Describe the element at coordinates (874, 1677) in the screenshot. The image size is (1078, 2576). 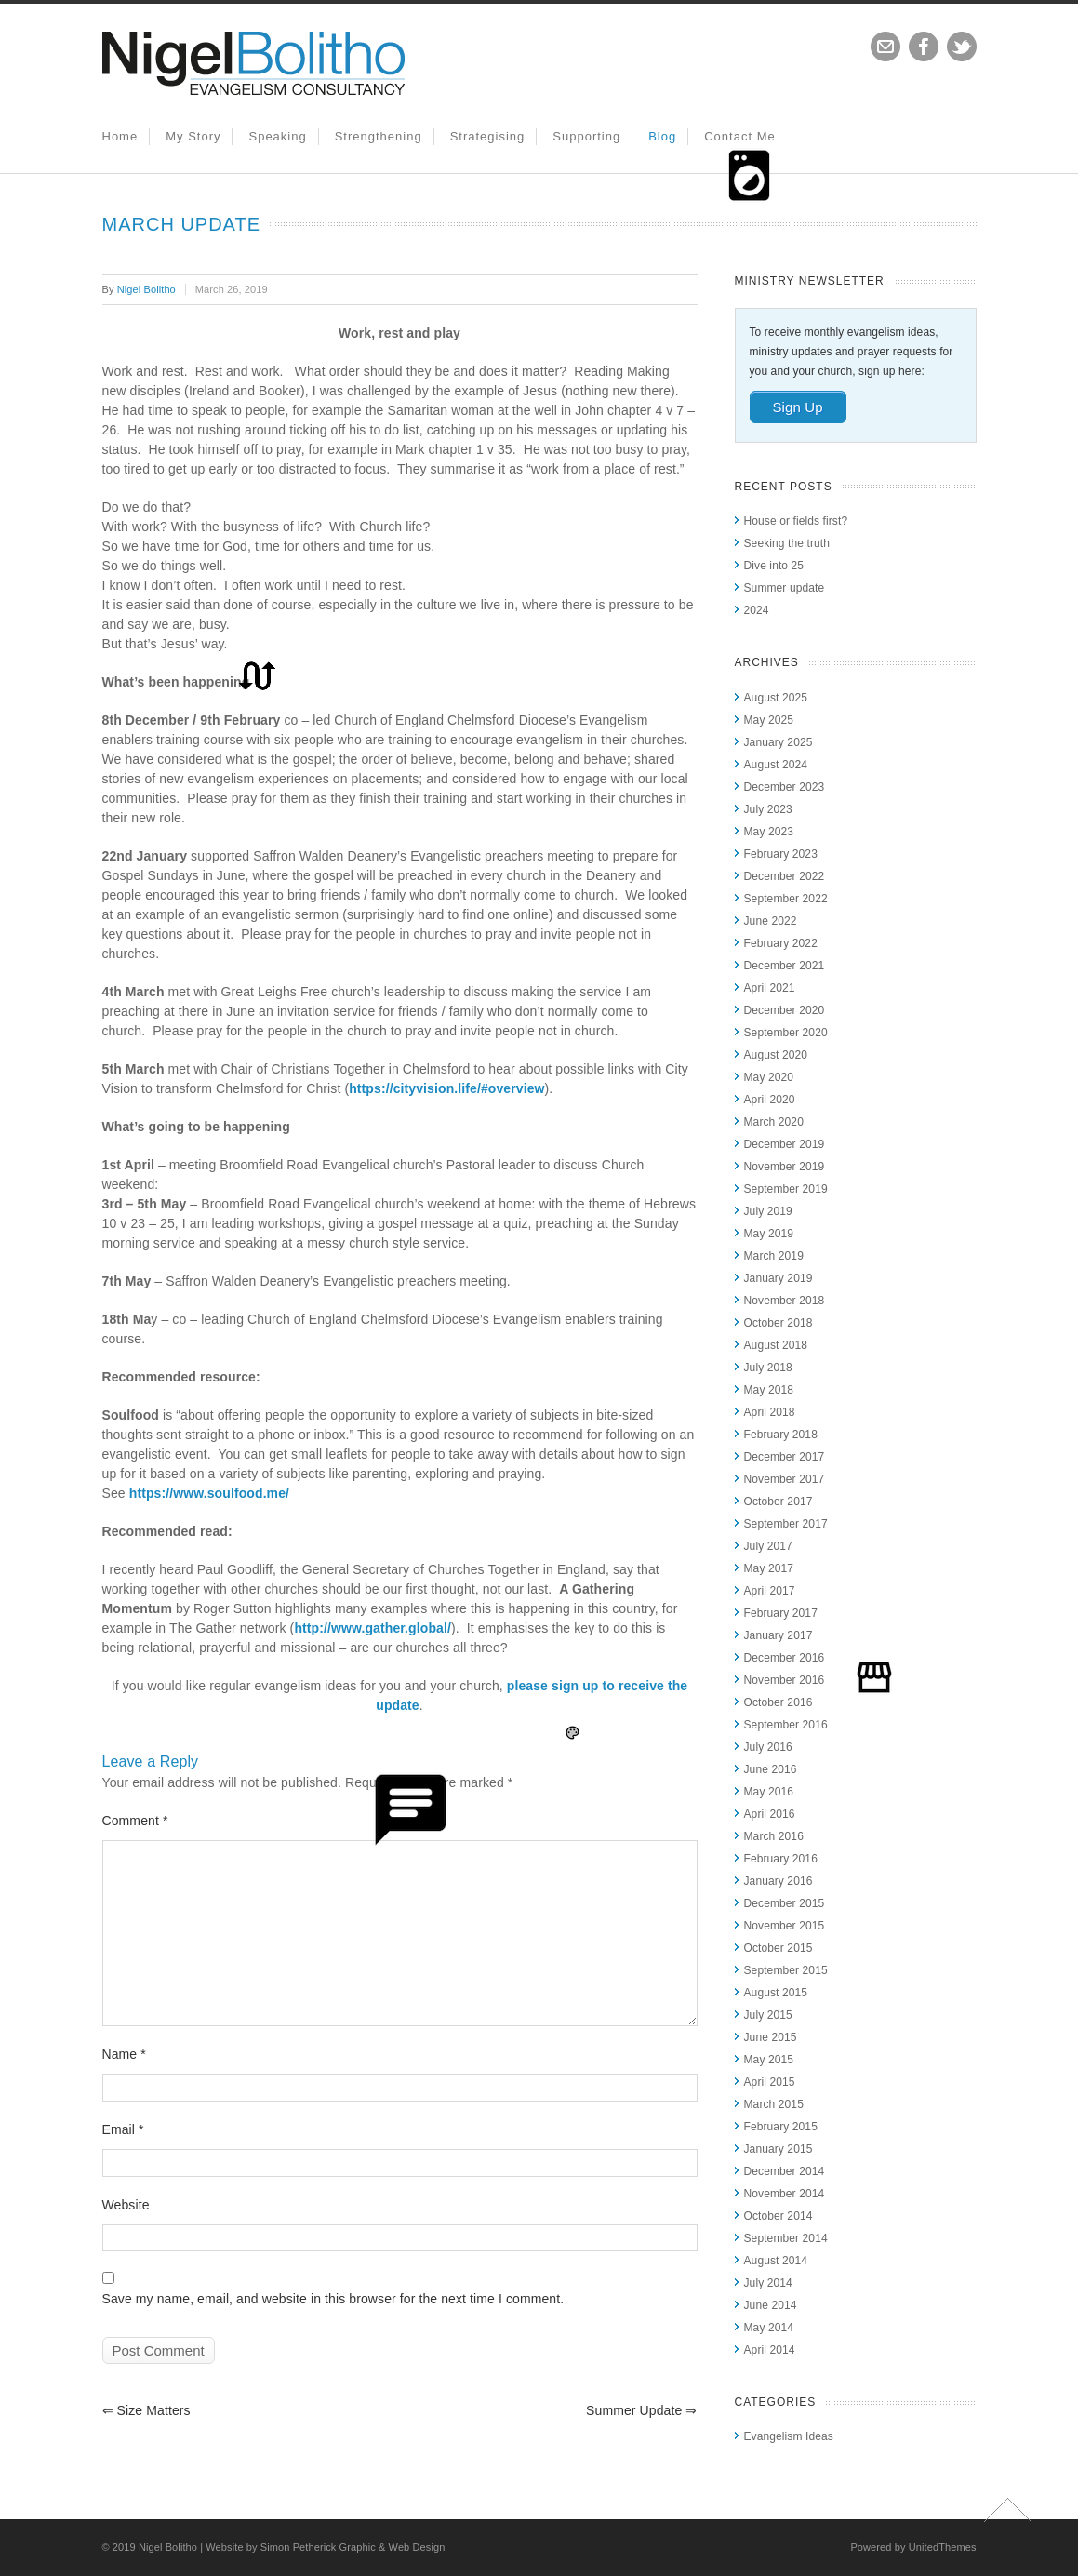
I see `browse or access the marketplace` at that location.